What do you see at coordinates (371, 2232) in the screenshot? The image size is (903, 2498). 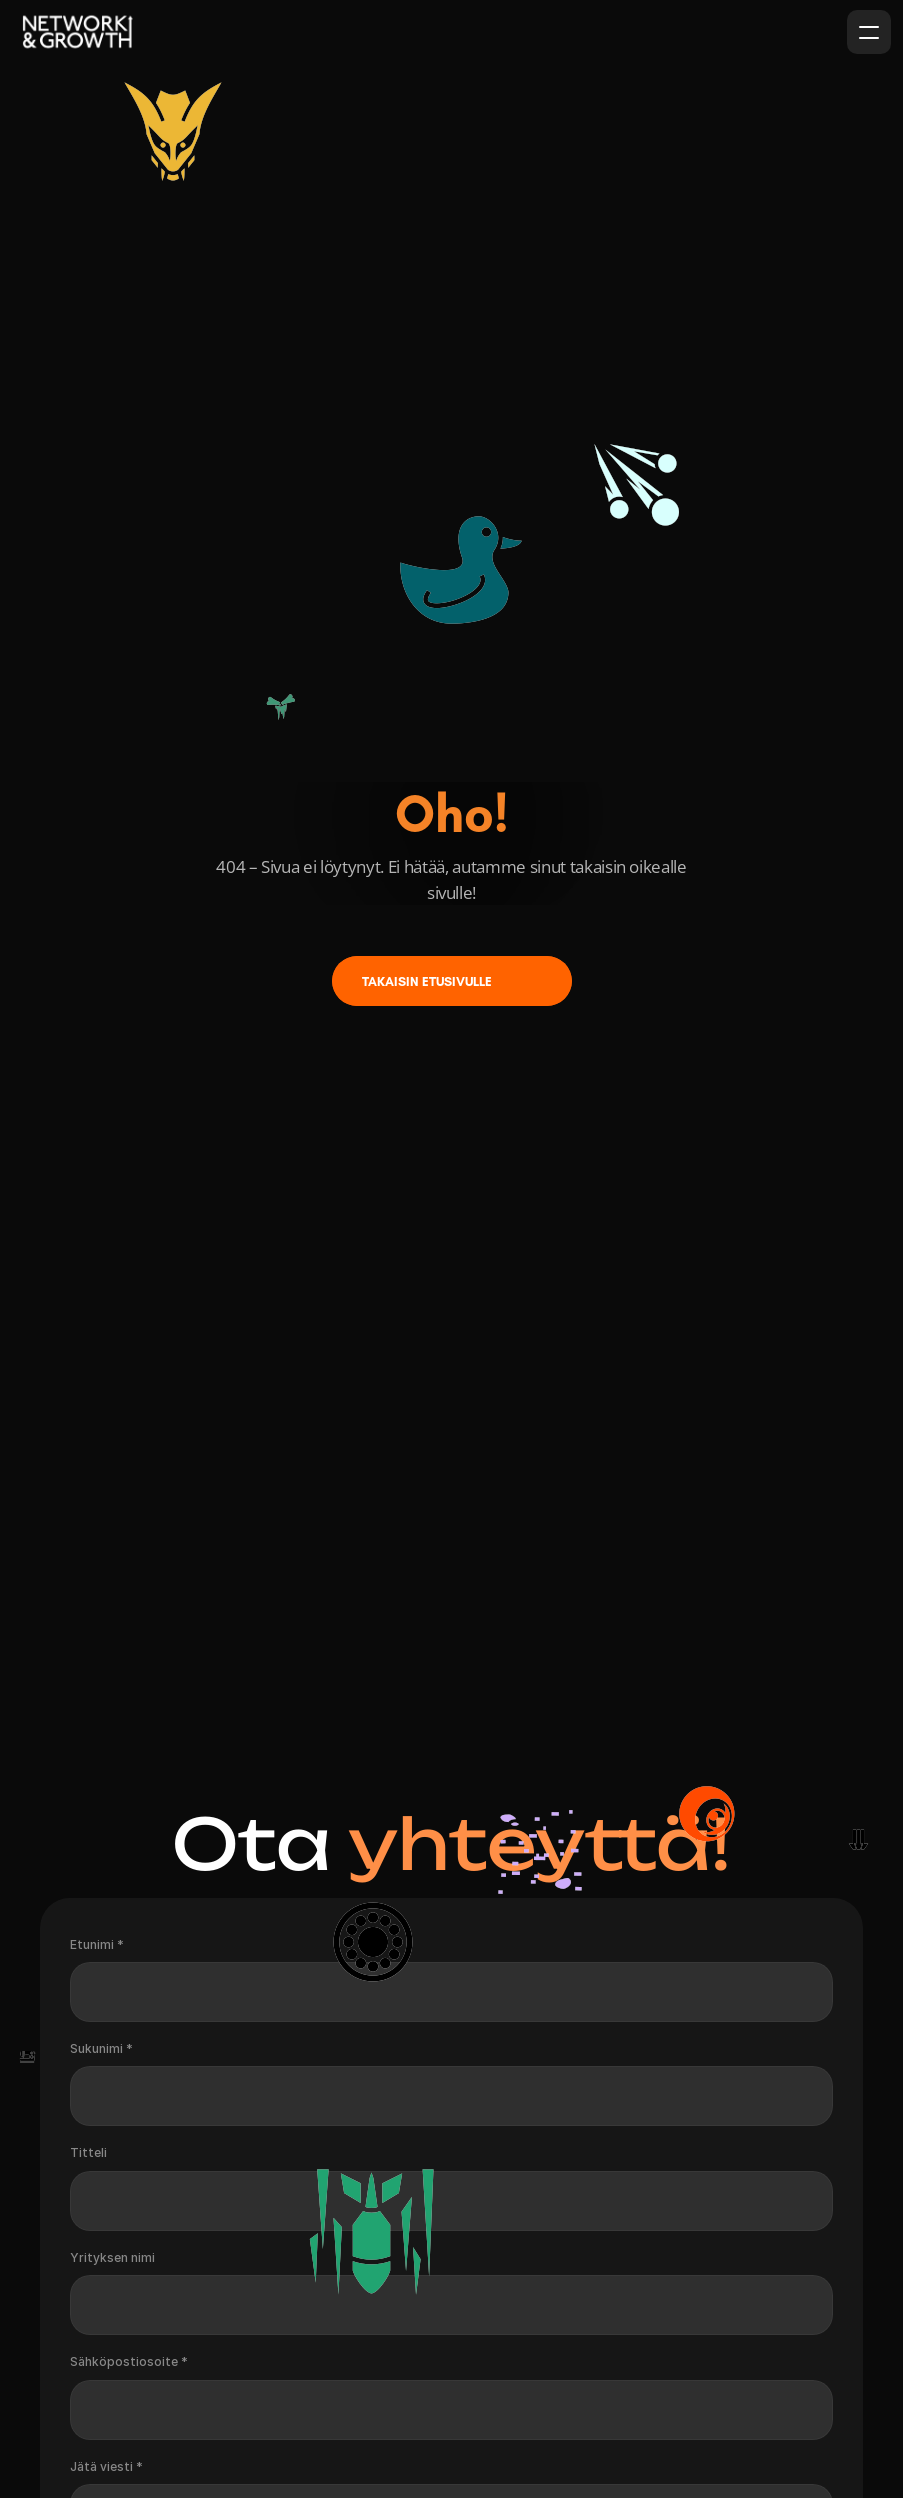 I see `indicates an incoming attack or bombing event in gameplay` at bounding box center [371, 2232].